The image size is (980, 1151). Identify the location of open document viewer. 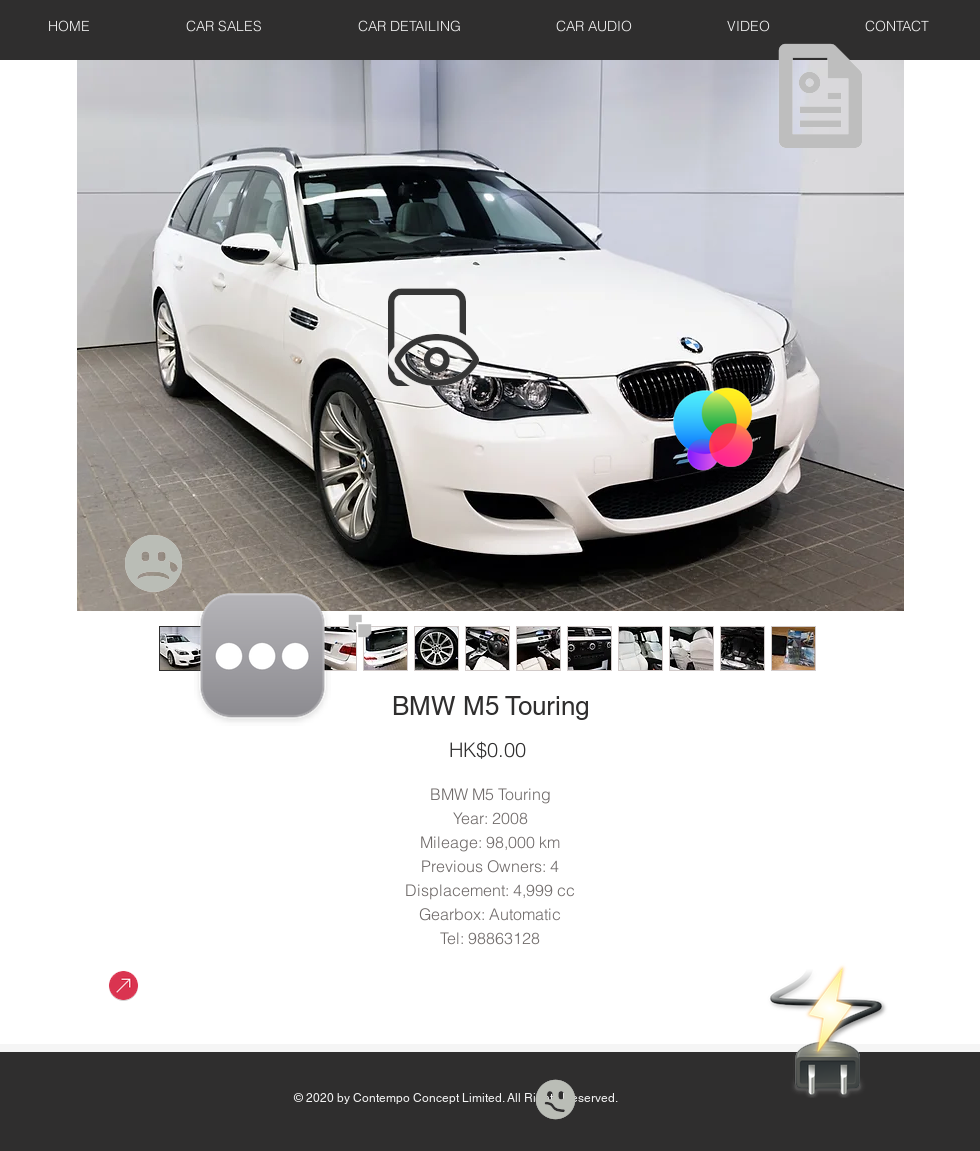
(427, 334).